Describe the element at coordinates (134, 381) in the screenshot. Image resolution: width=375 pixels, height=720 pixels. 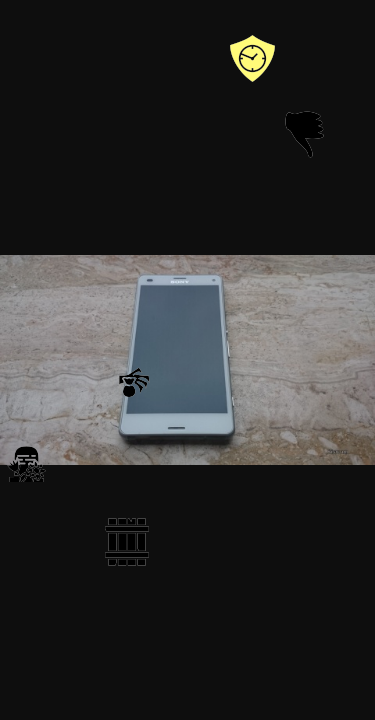
I see `steal or grab an item quickly` at that location.